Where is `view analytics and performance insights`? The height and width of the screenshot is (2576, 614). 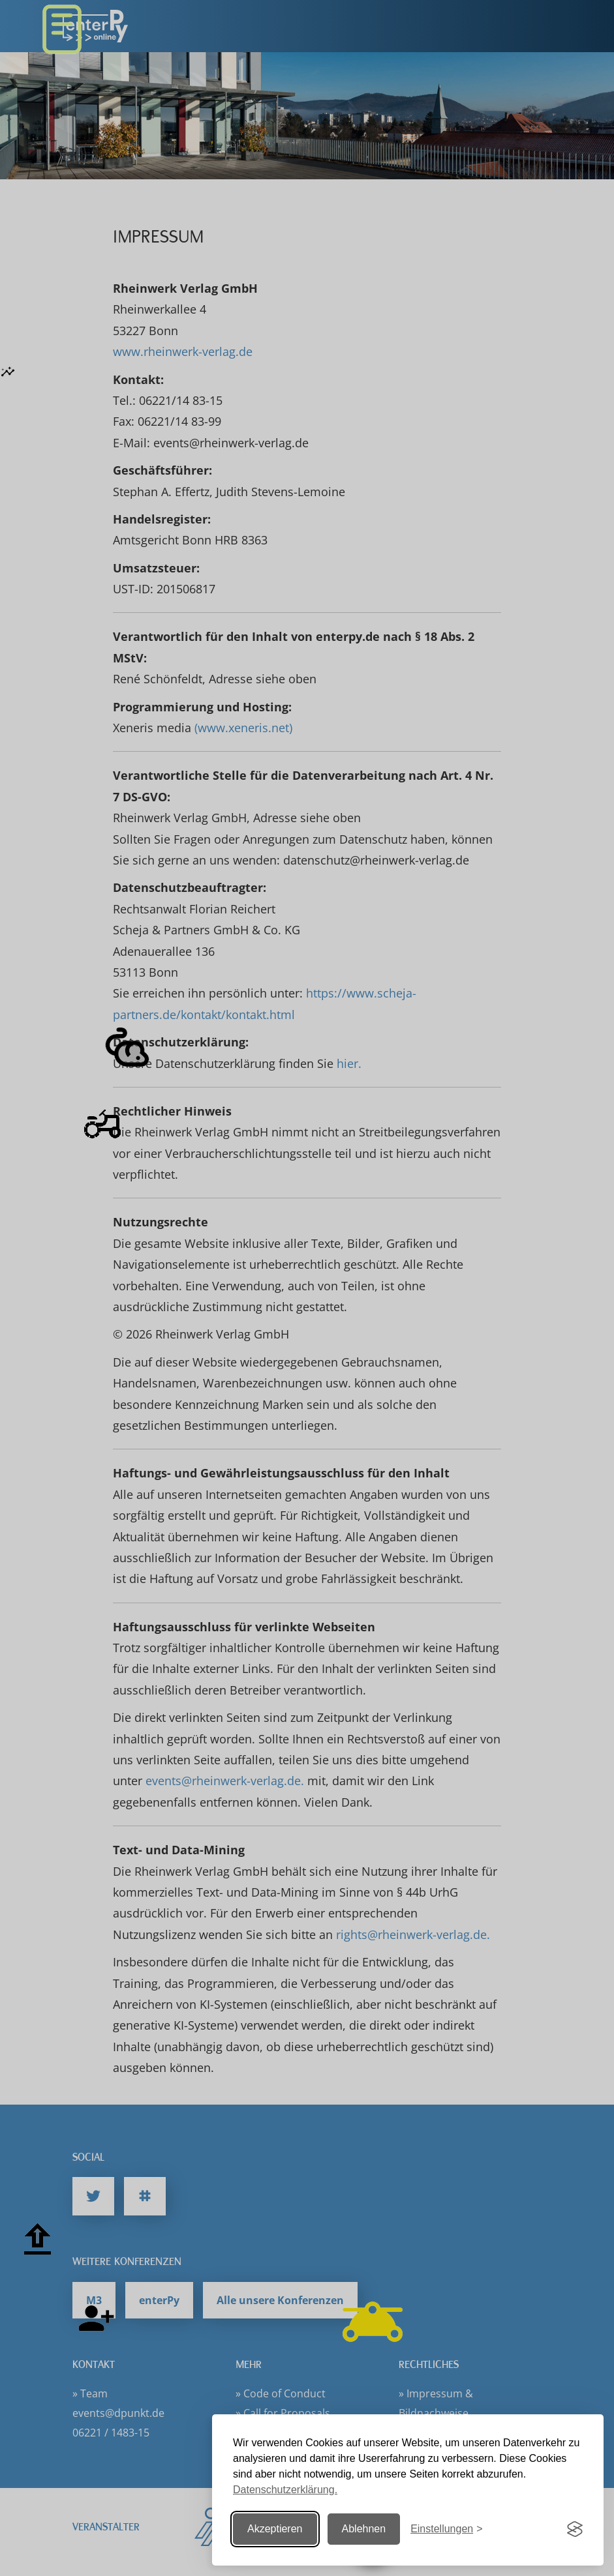
view analytics and performance insights is located at coordinates (8, 372).